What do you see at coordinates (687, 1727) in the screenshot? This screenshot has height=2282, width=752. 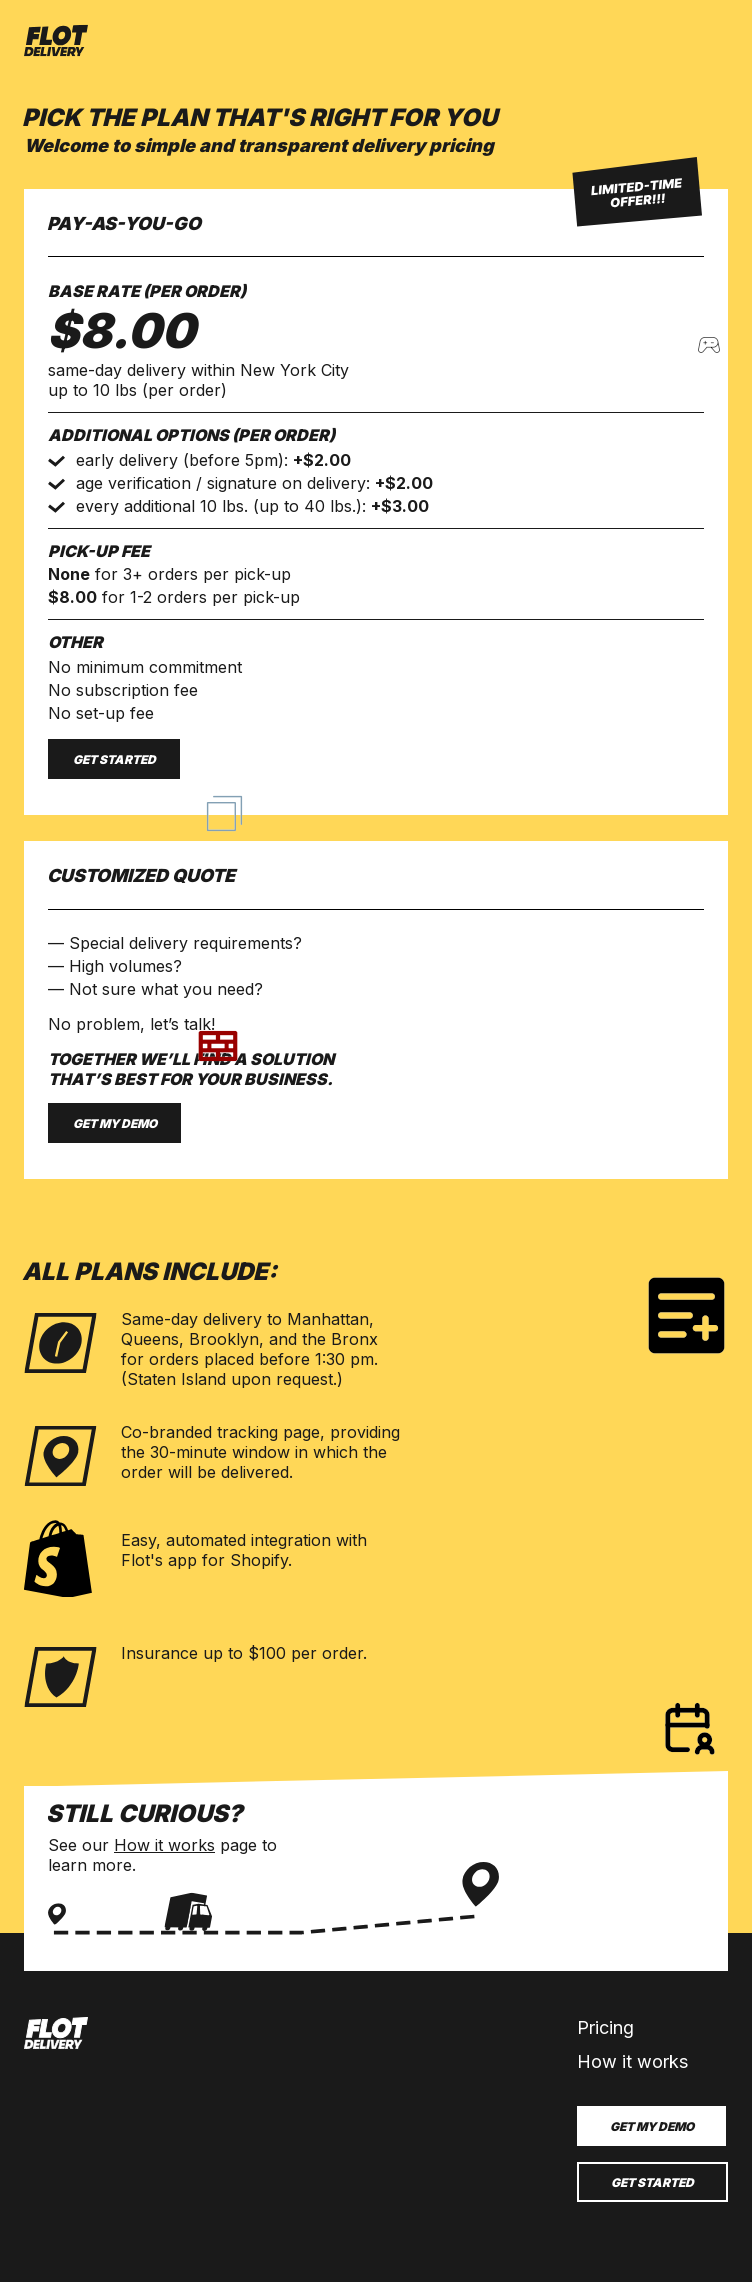 I see `view scheduled appointments with contacts` at bounding box center [687, 1727].